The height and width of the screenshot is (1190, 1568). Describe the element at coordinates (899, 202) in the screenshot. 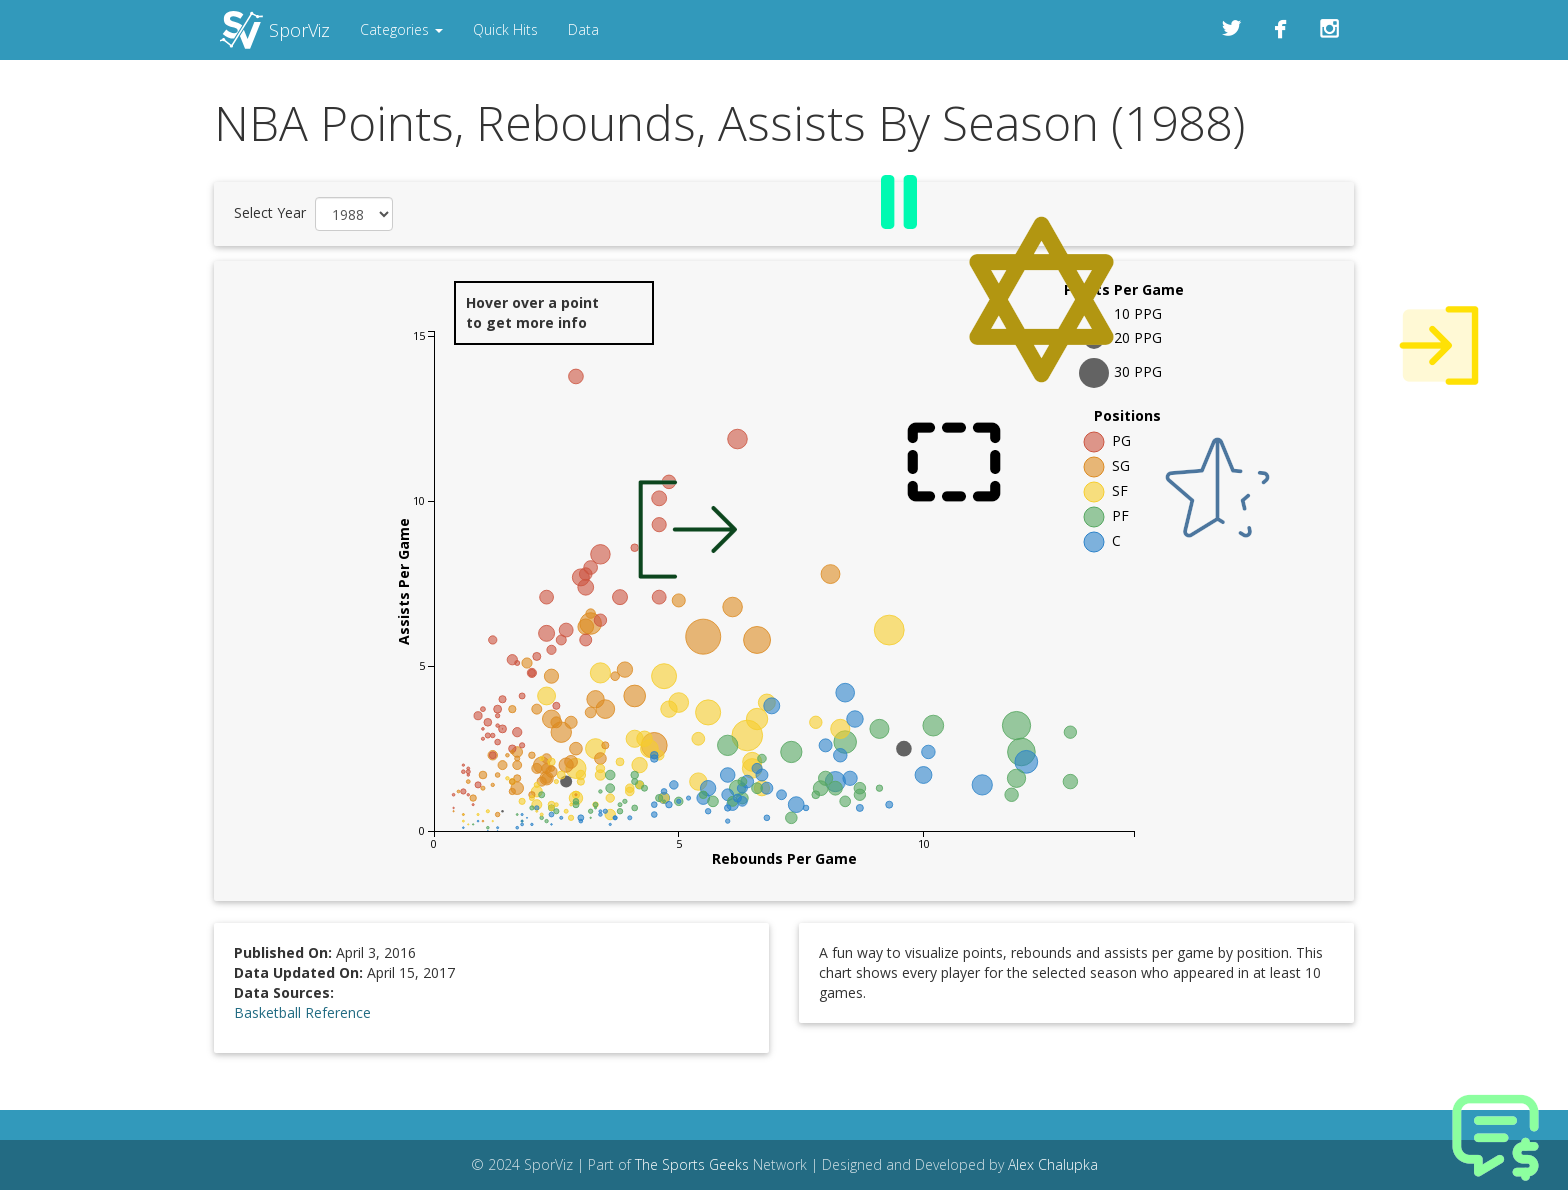

I see `pause media playback` at that location.